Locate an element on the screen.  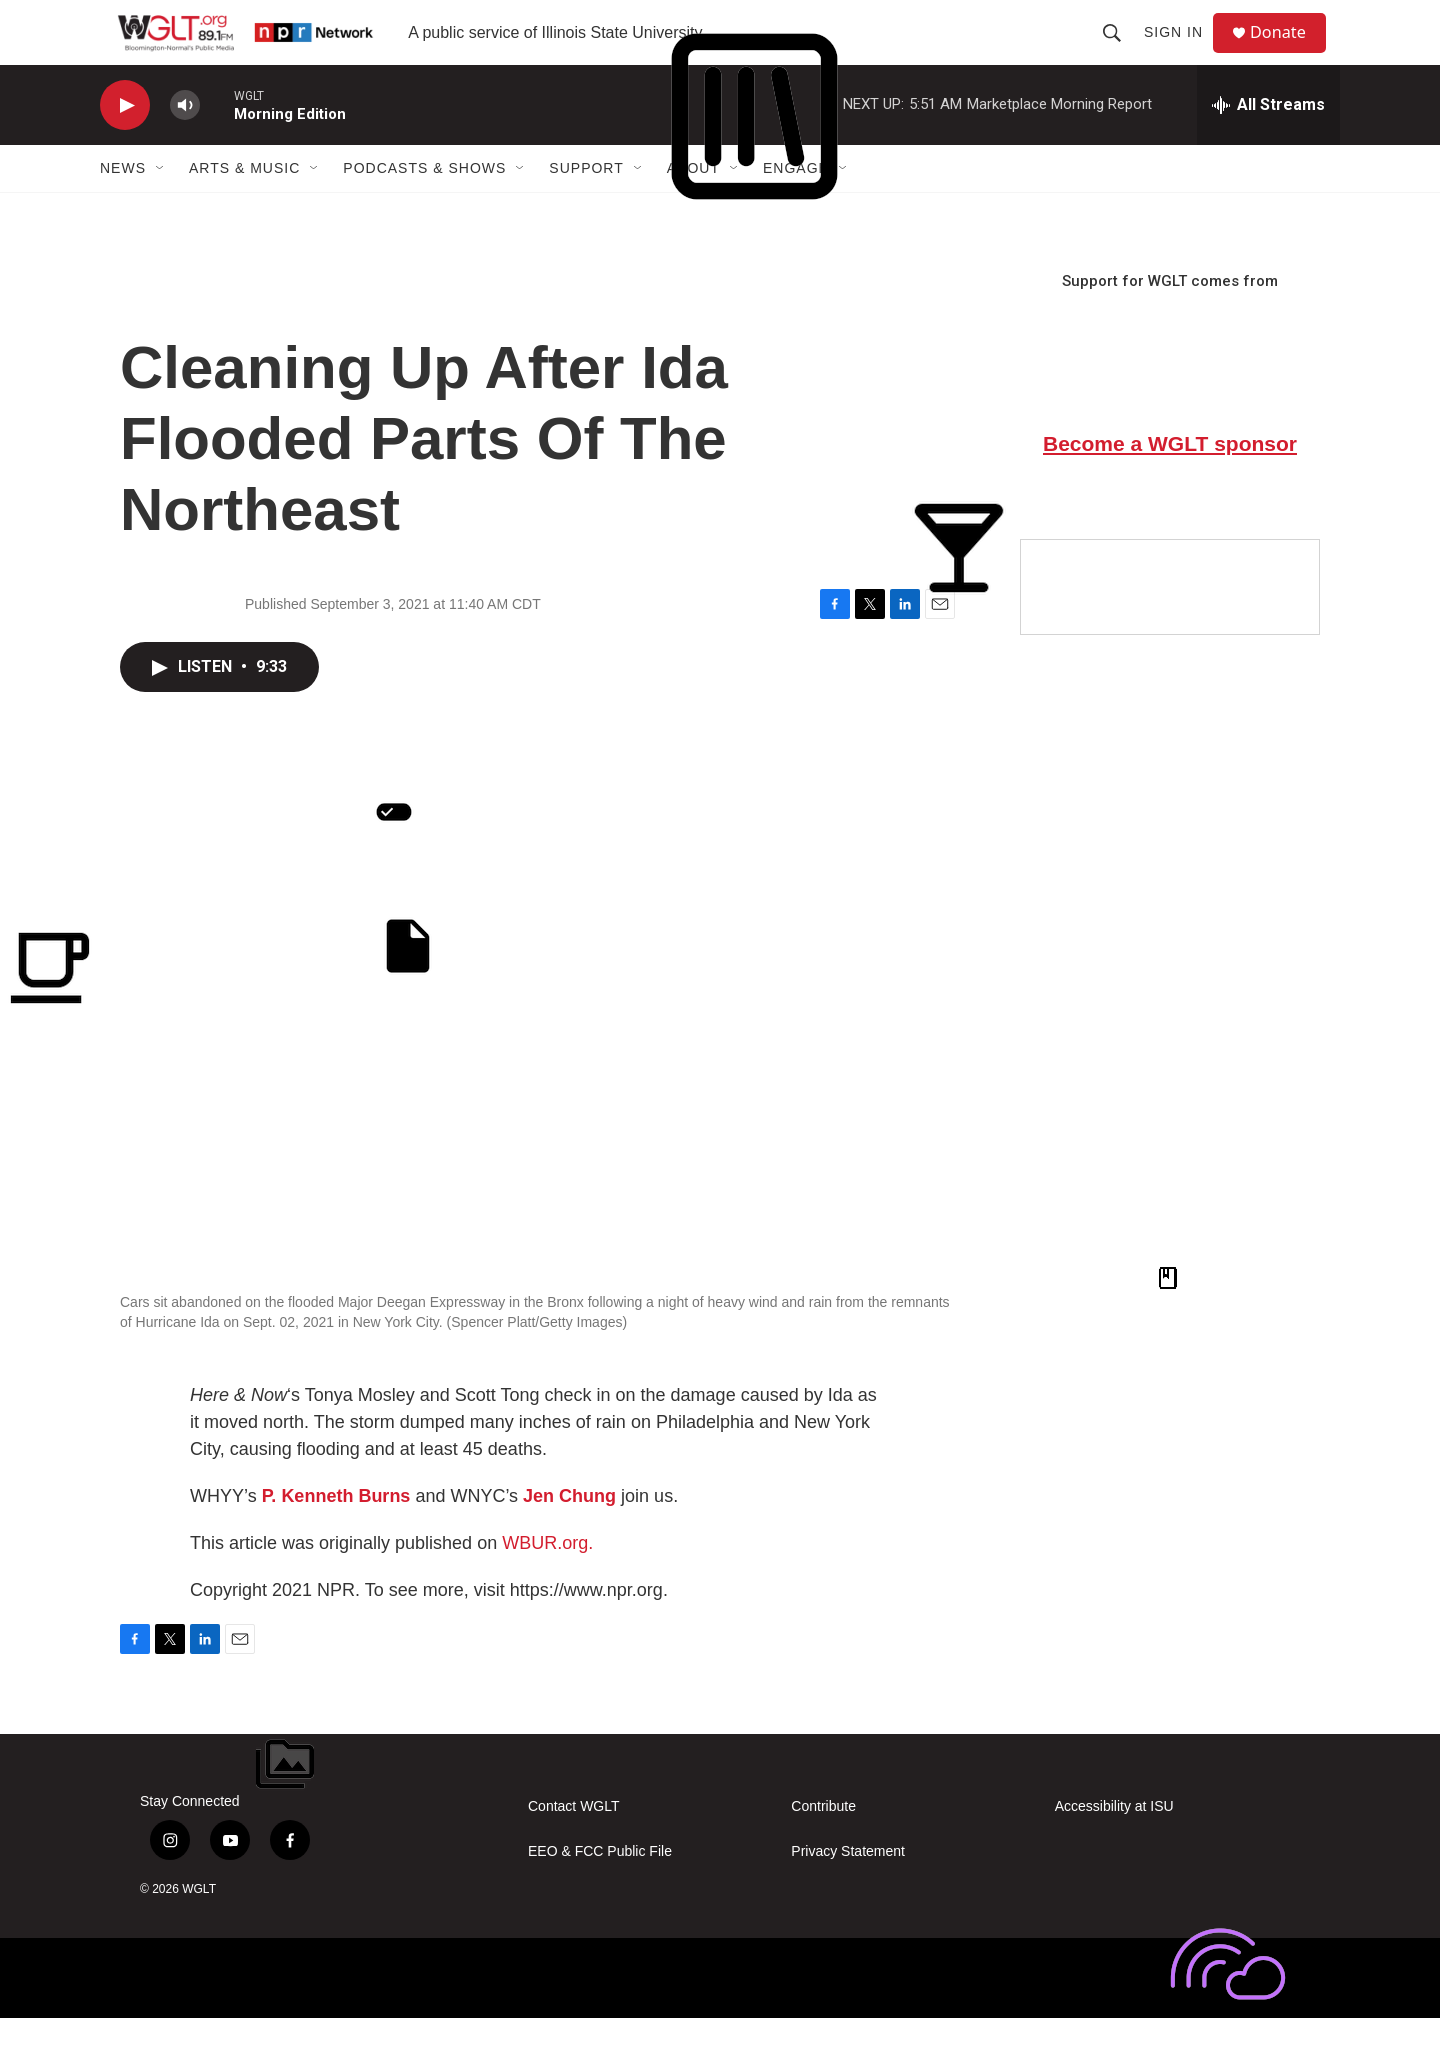
access your media library is located at coordinates (754, 116).